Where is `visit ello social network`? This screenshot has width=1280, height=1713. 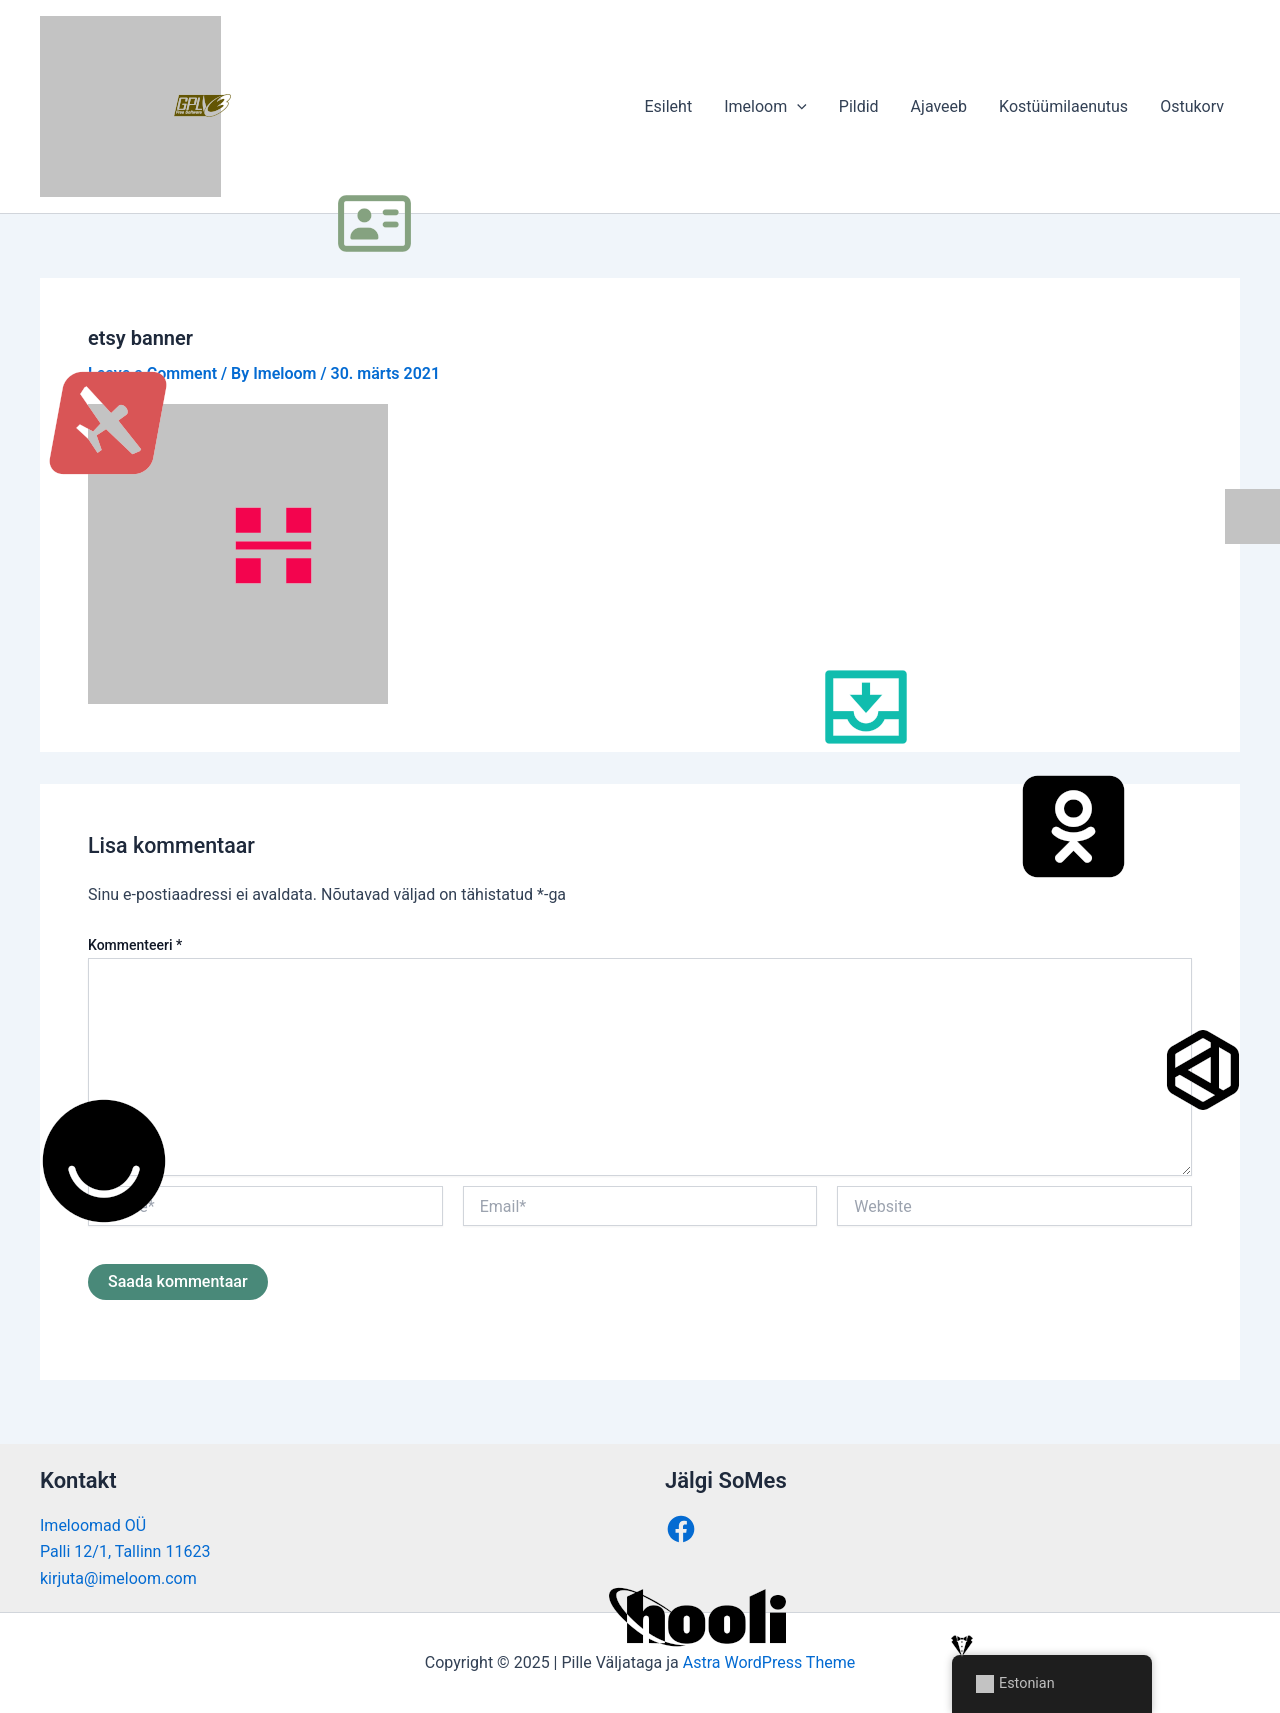 visit ello social network is located at coordinates (104, 1161).